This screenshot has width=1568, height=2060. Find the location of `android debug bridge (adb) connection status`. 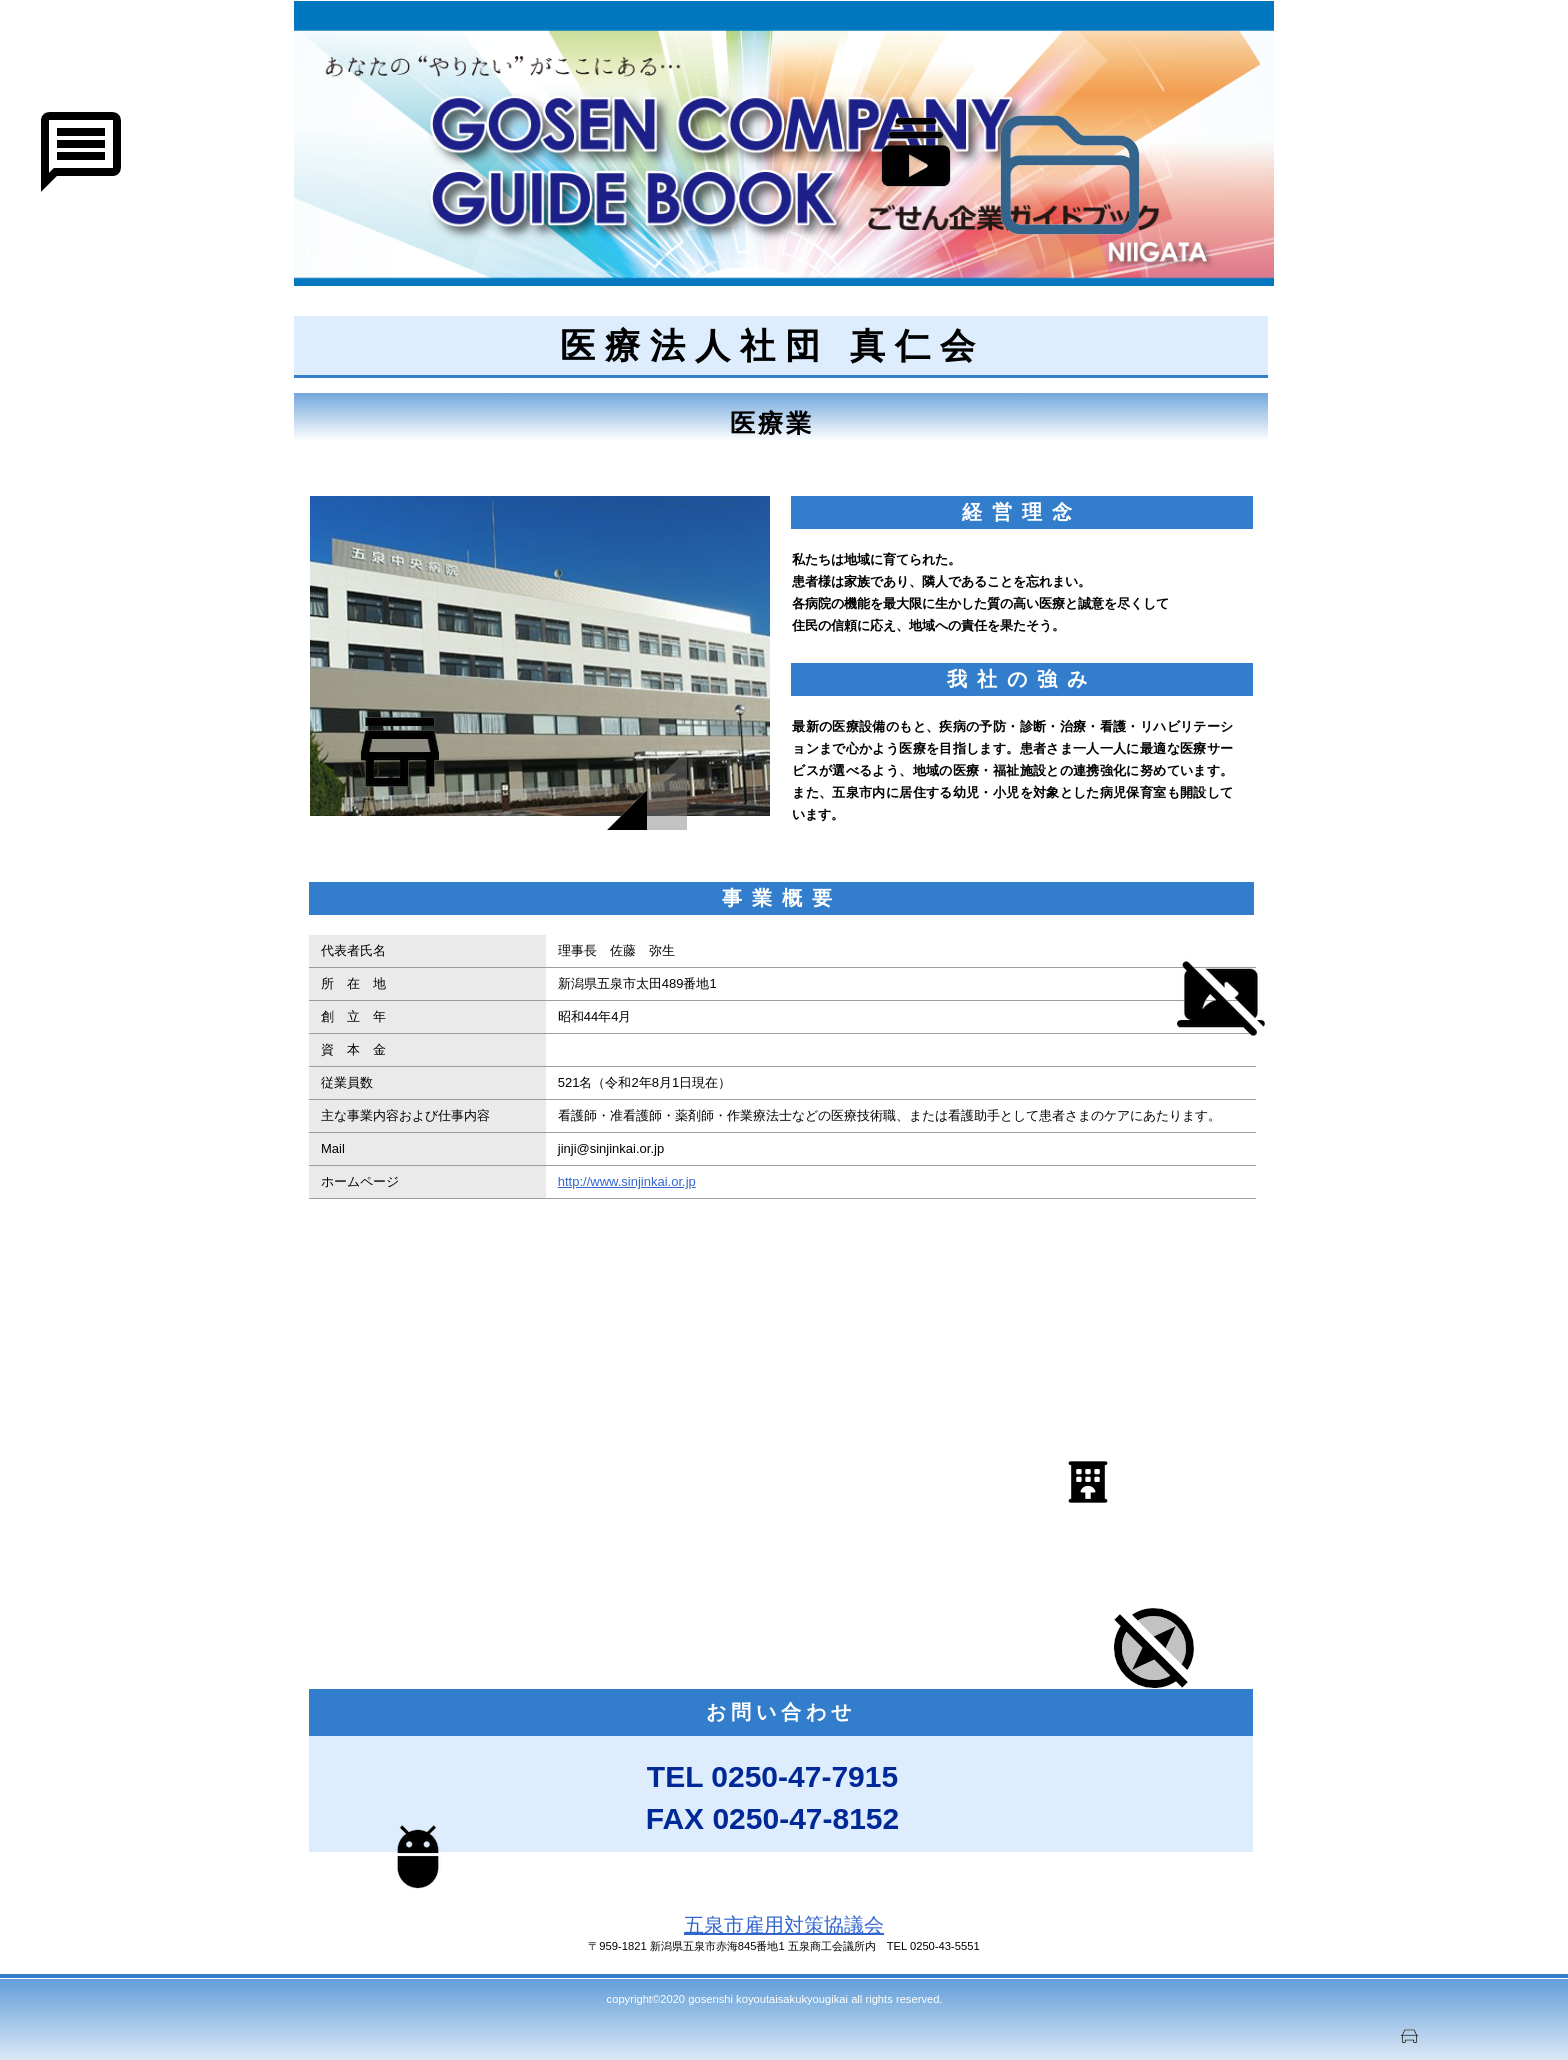

android debug bridge (adb) connection status is located at coordinates (418, 1856).